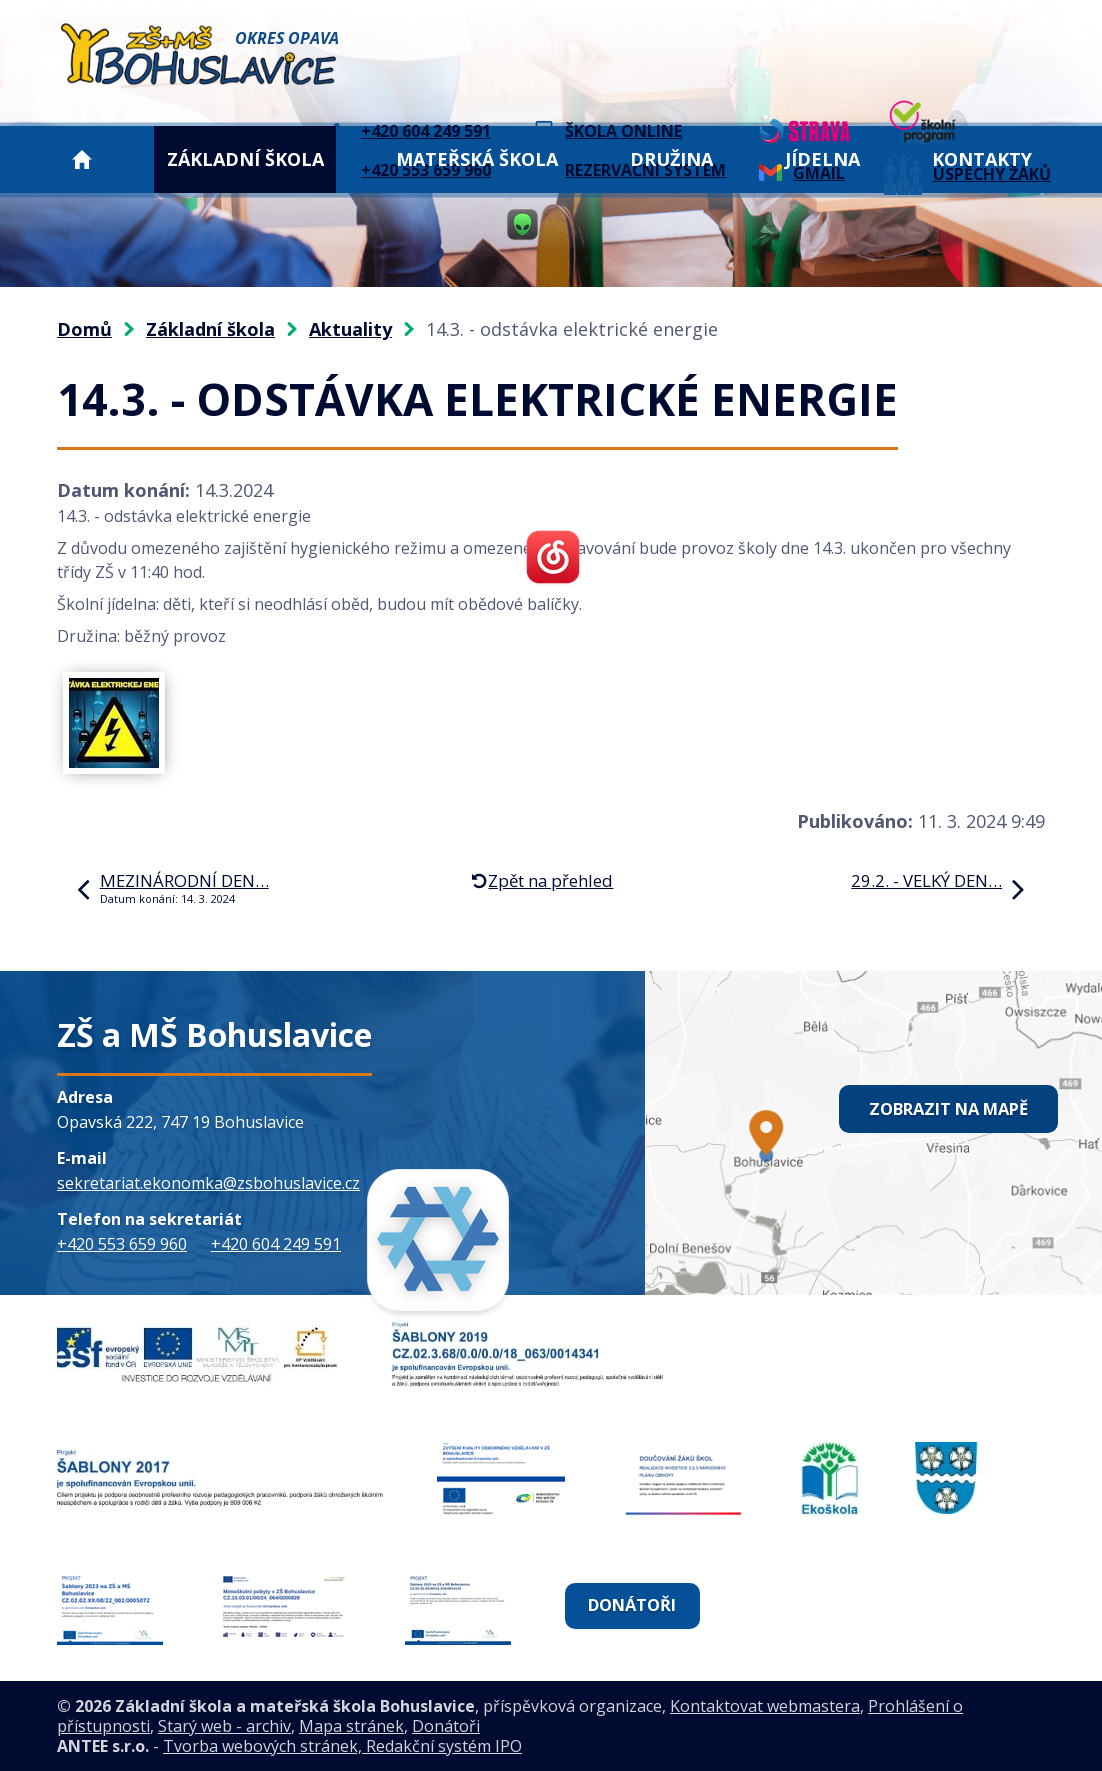 Image resolution: width=1102 pixels, height=1771 pixels. I want to click on launch alien arena game, so click(522, 224).